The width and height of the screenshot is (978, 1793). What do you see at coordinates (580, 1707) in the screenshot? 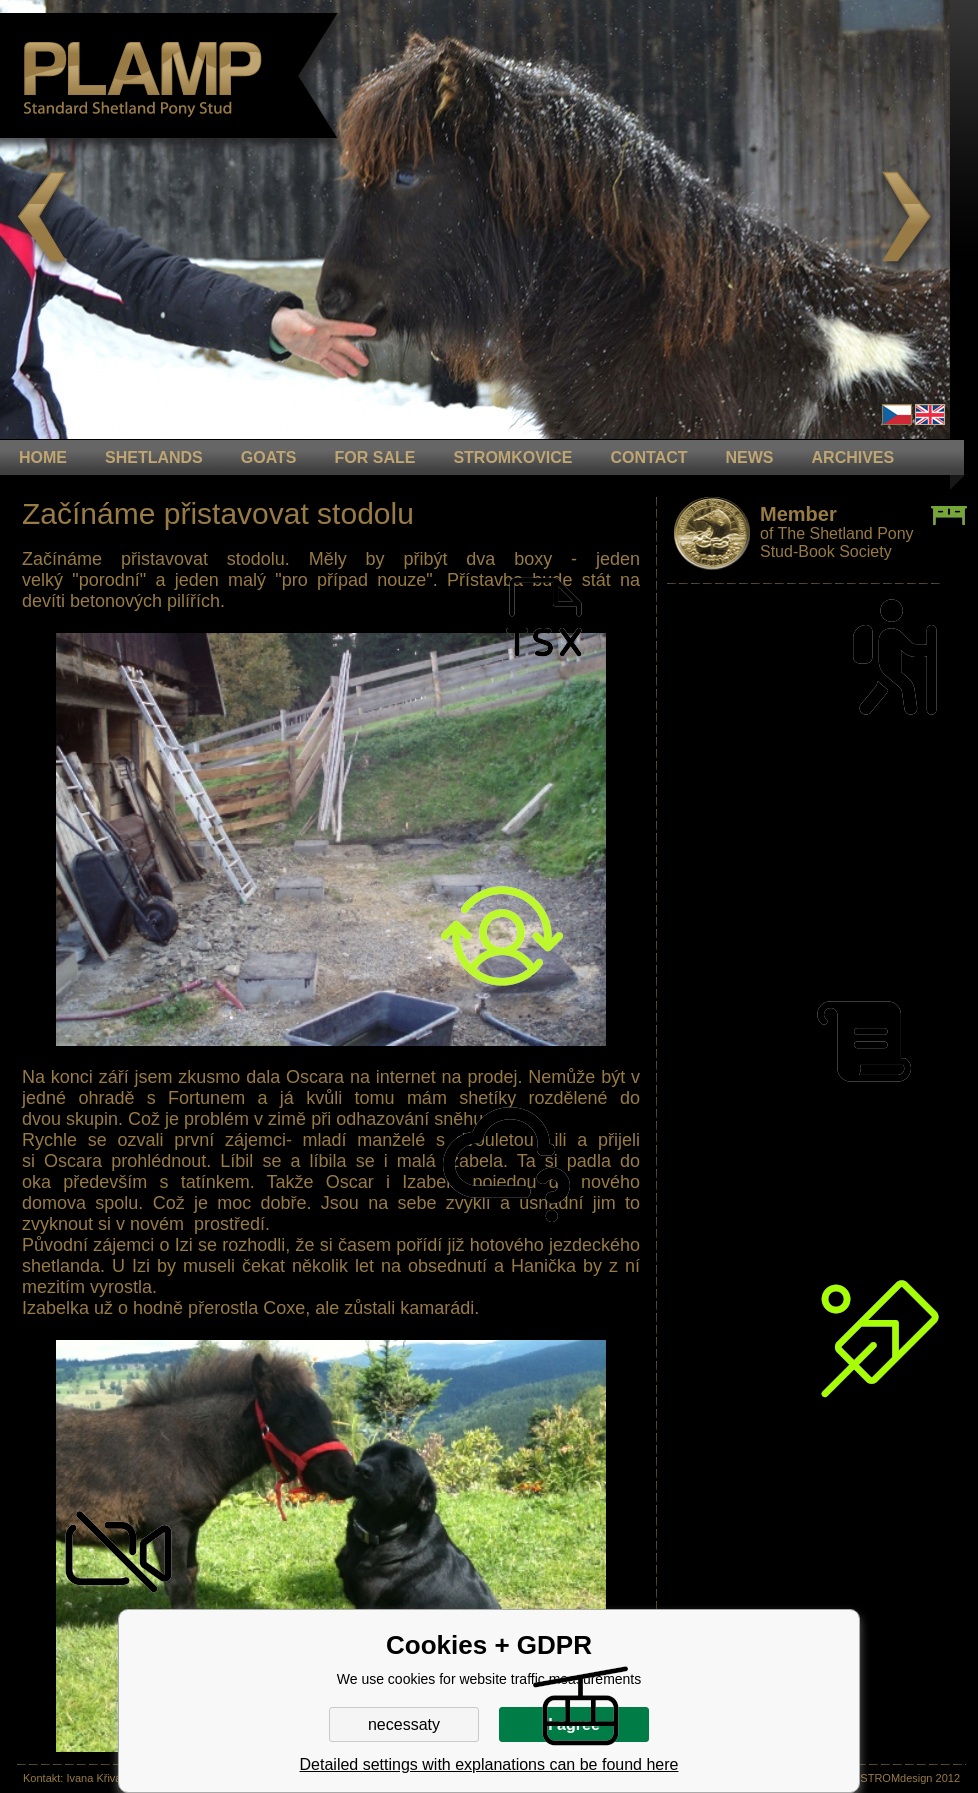
I see `access cable car or gondola transit information` at bounding box center [580, 1707].